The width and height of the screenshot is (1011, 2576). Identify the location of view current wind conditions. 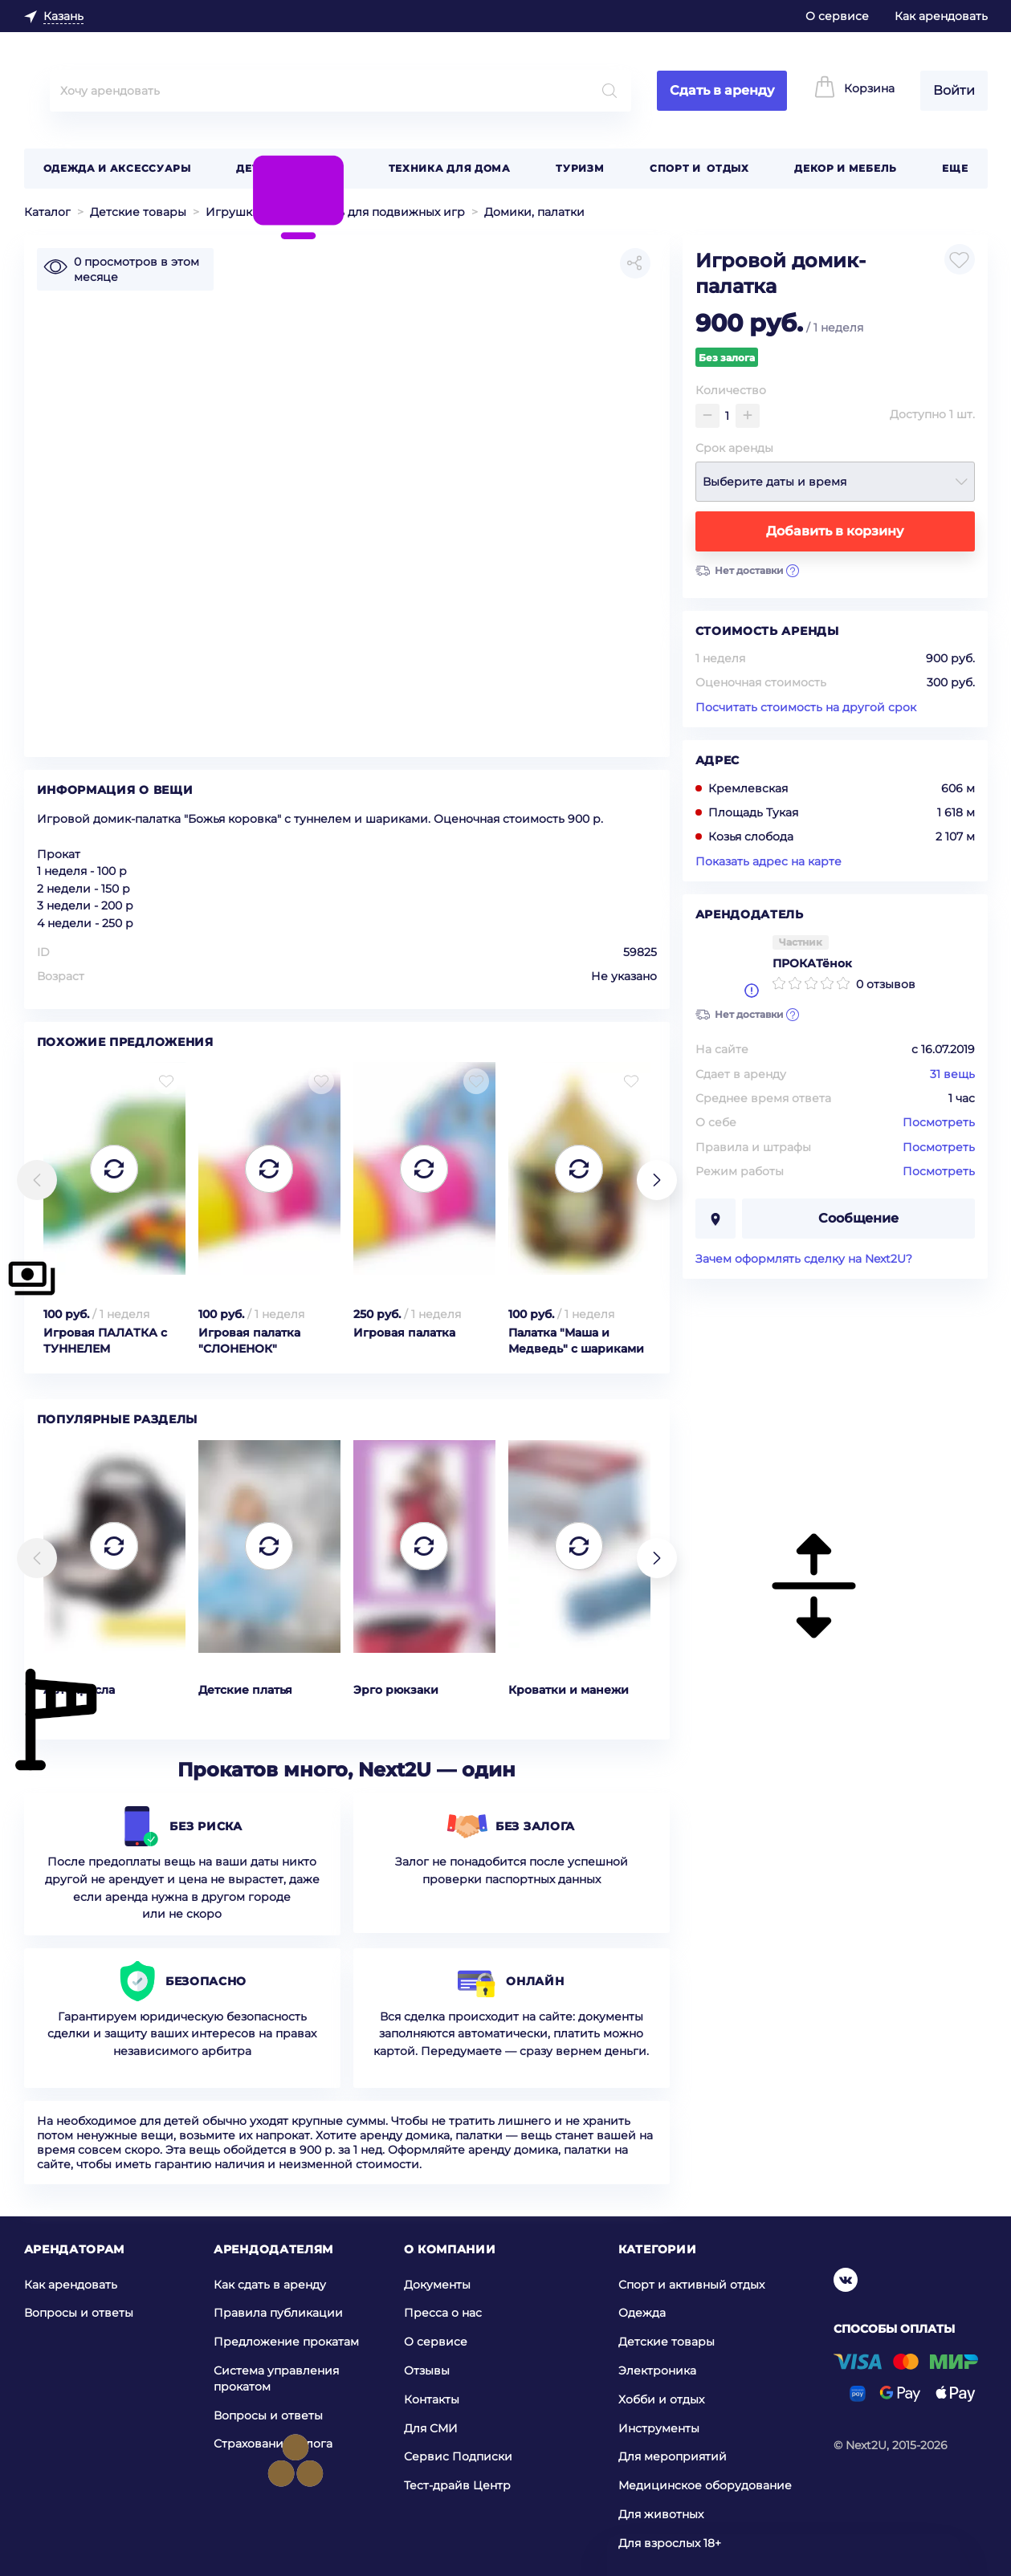
(61, 1719).